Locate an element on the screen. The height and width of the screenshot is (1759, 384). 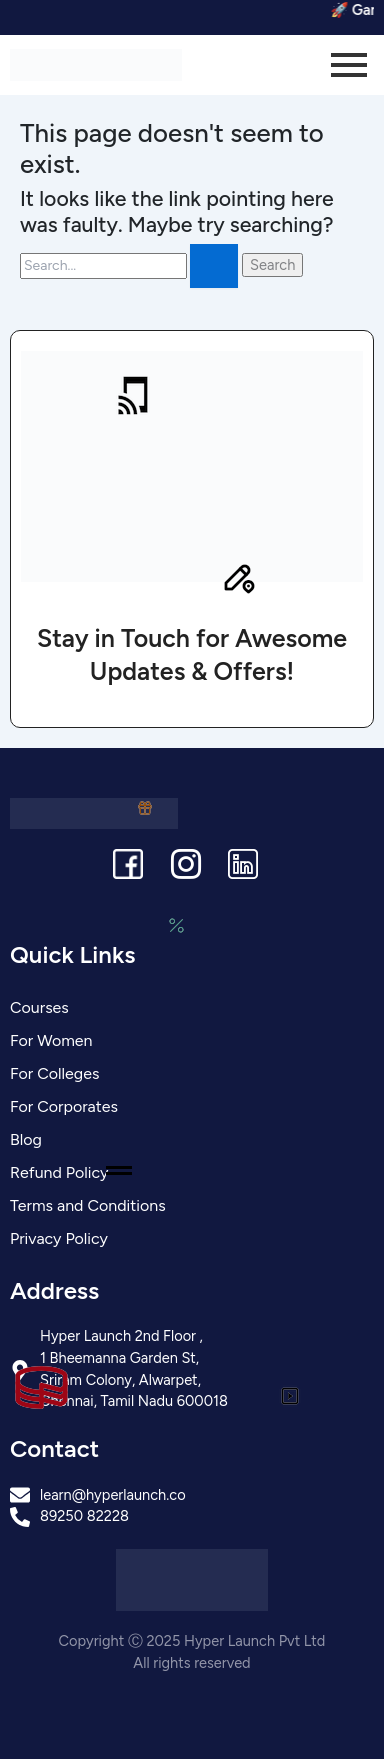
pin or save an edited note is located at coordinates (238, 577).